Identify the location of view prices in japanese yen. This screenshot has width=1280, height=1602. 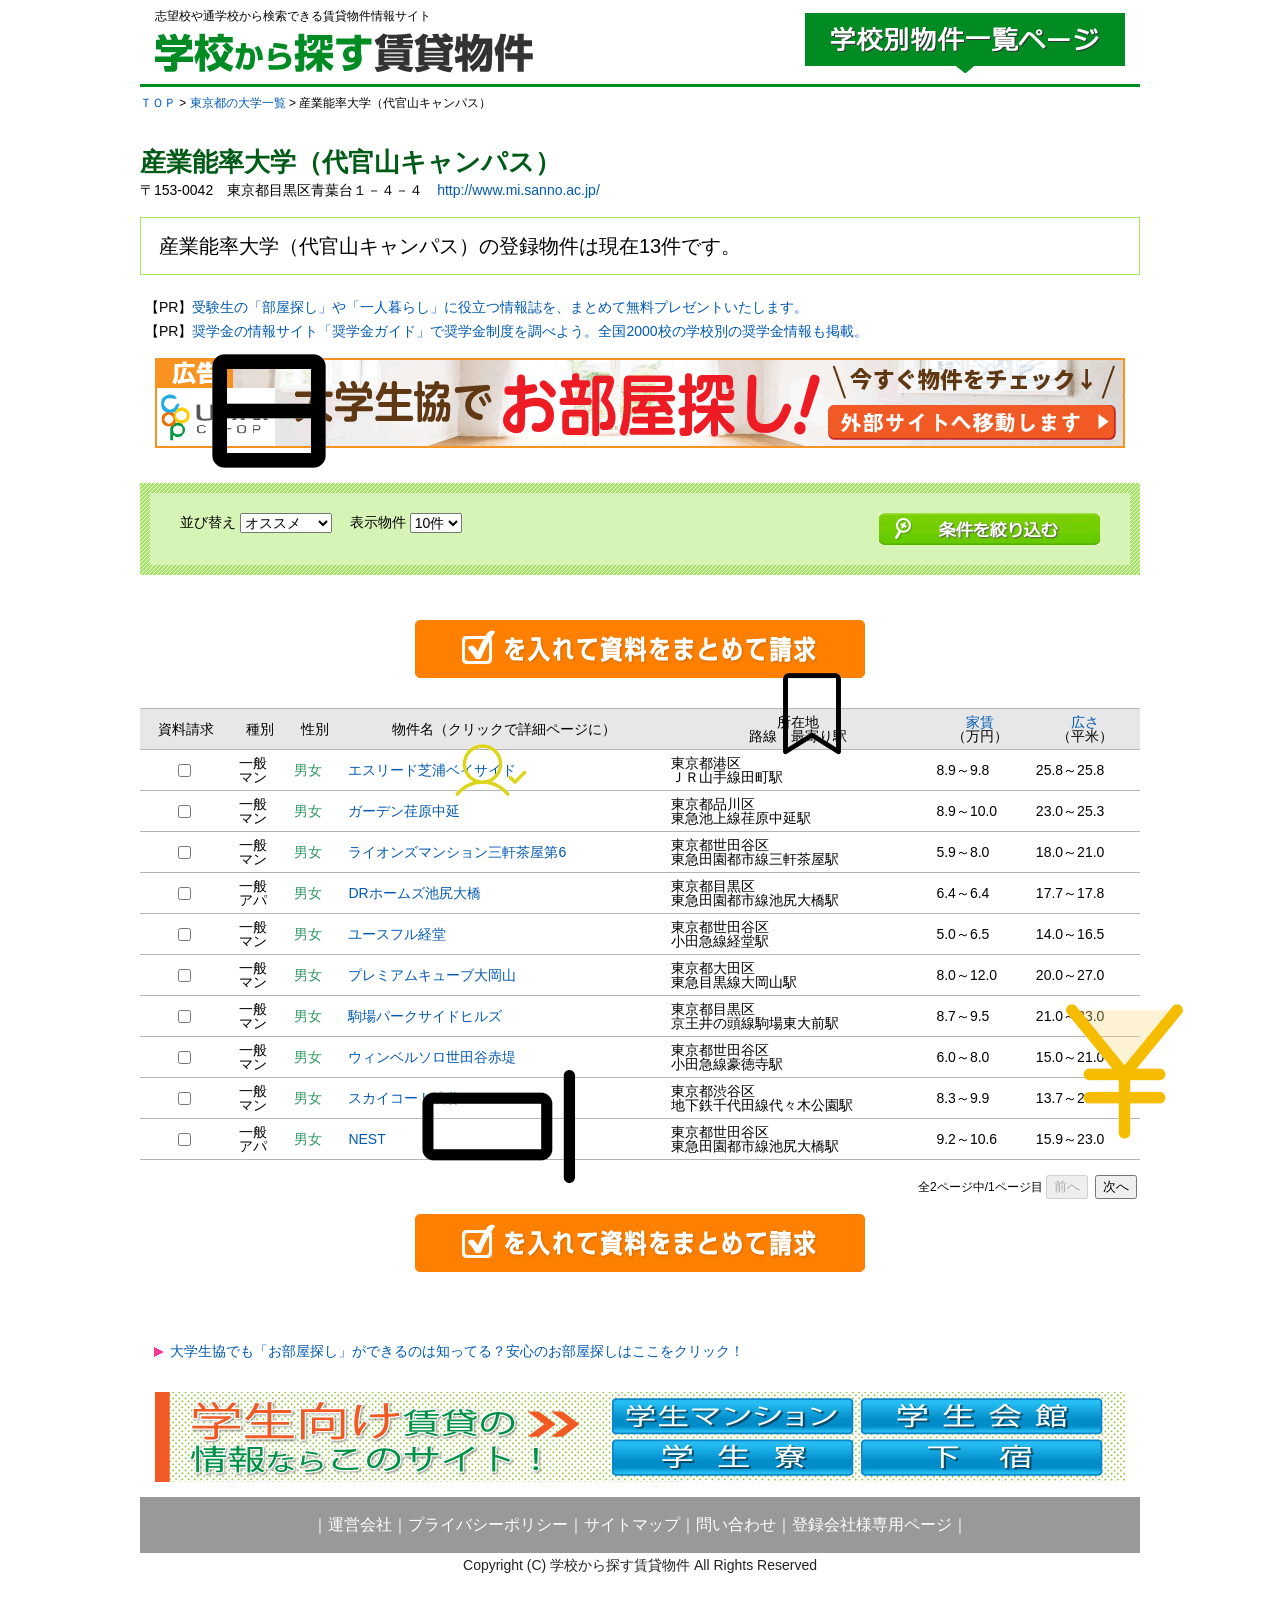
(1124, 1068).